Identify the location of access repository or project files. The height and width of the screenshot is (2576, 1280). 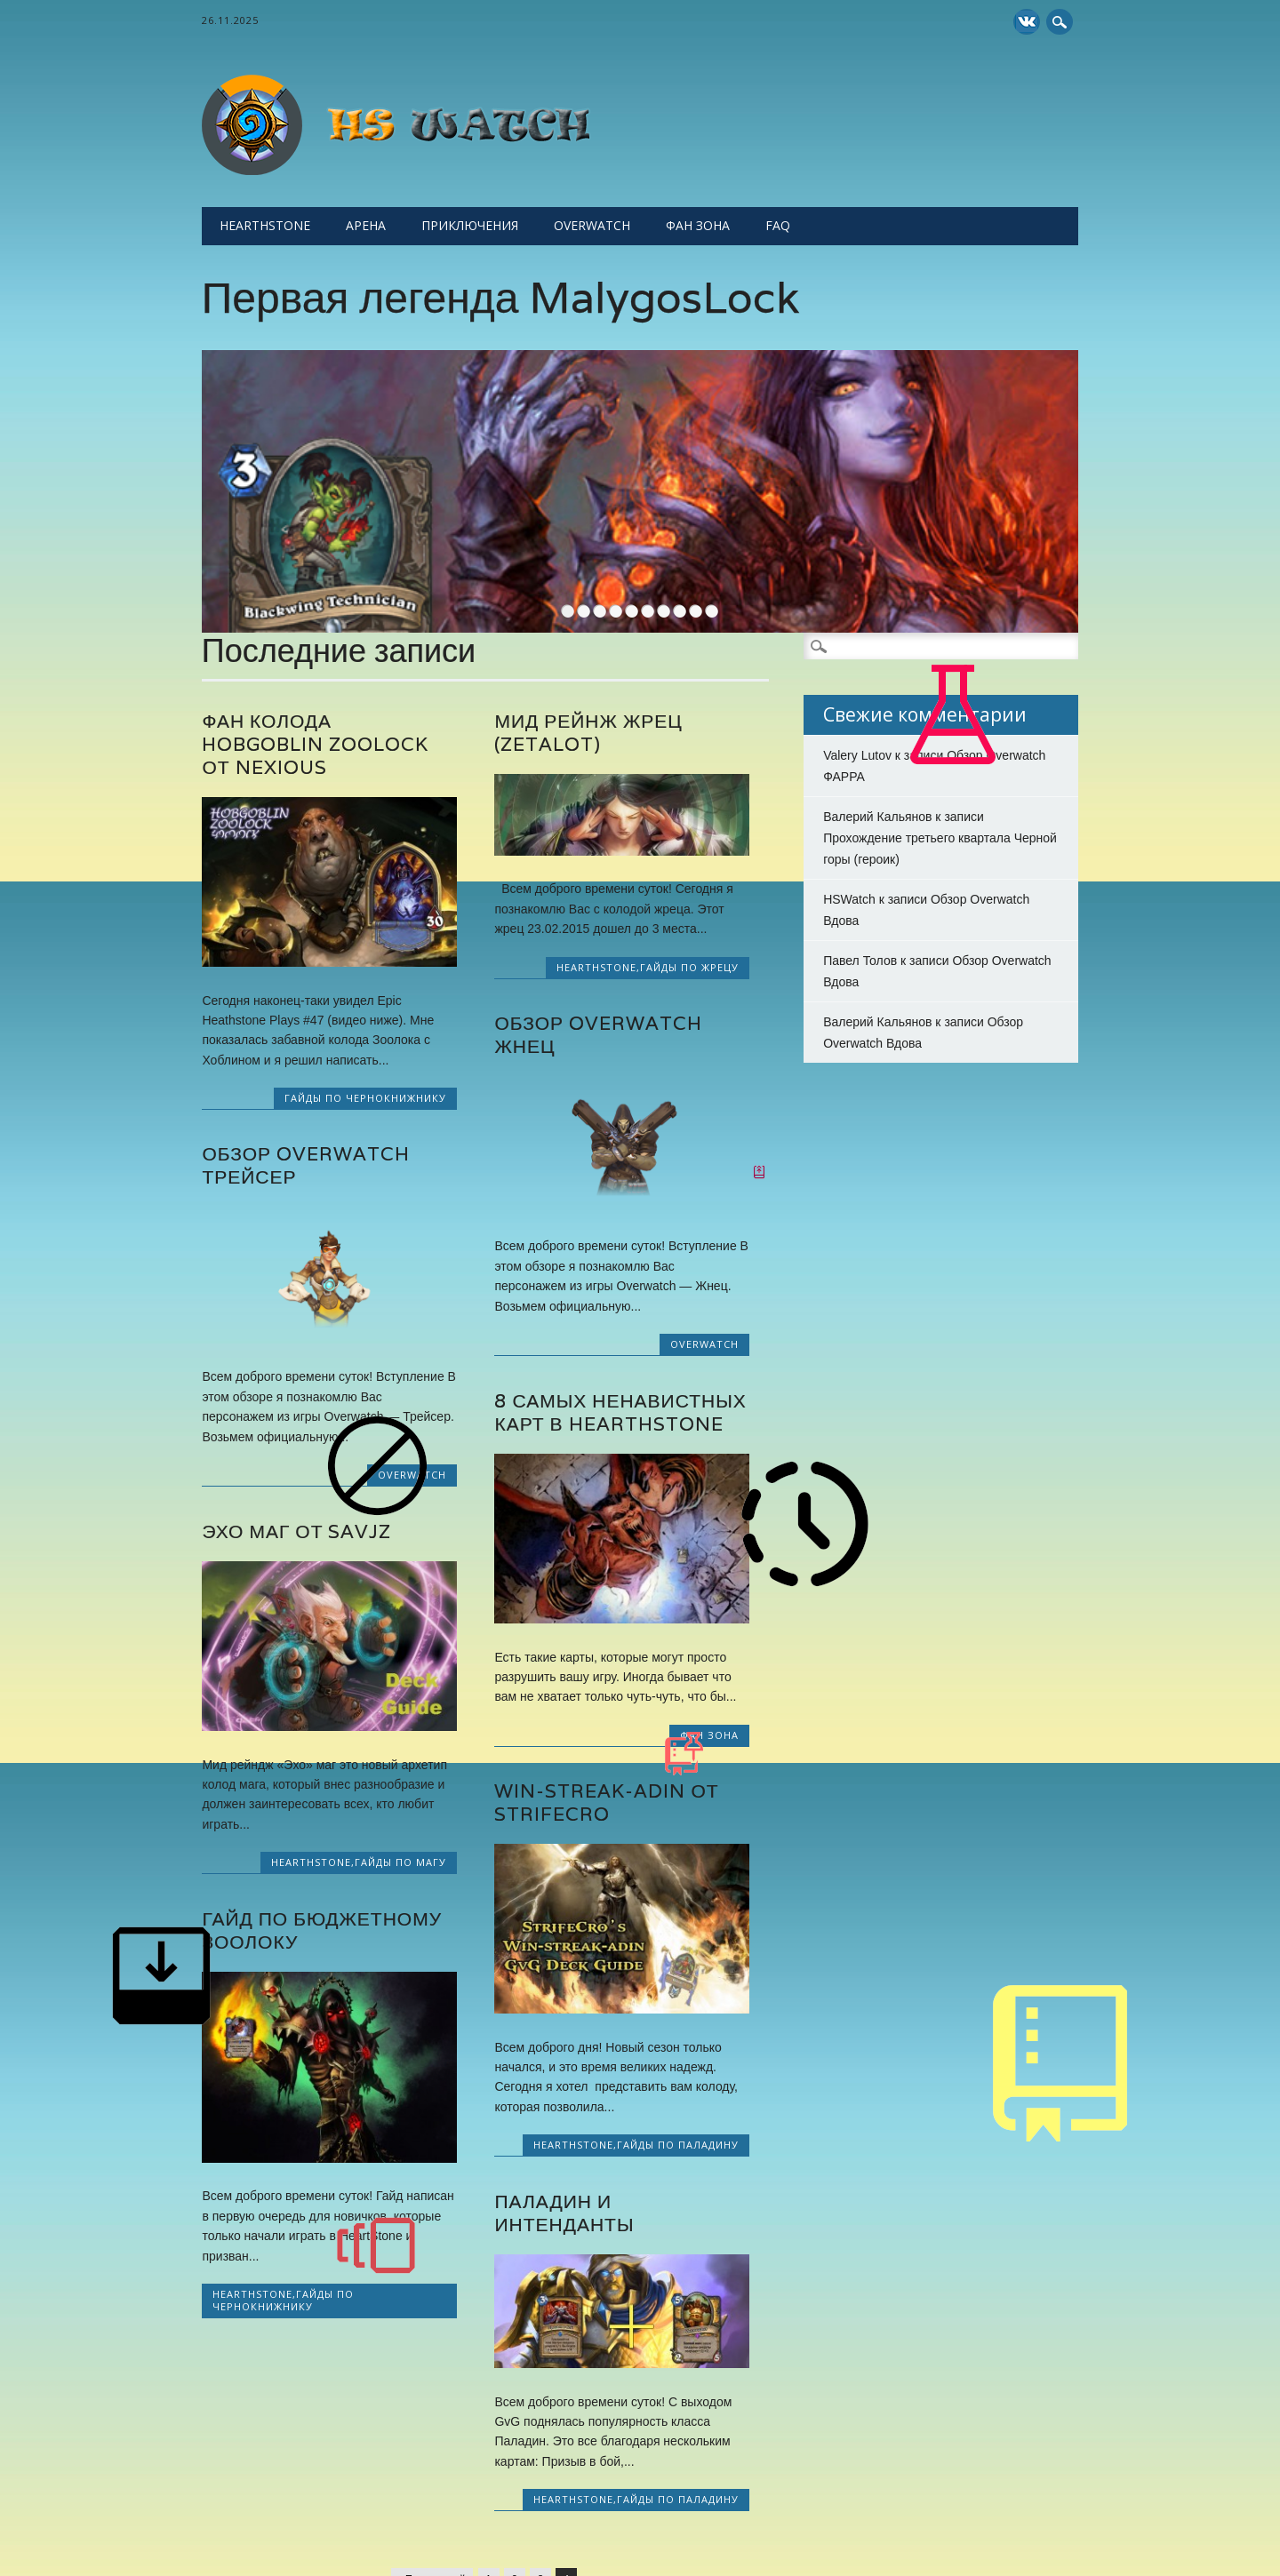
(1060, 2052).